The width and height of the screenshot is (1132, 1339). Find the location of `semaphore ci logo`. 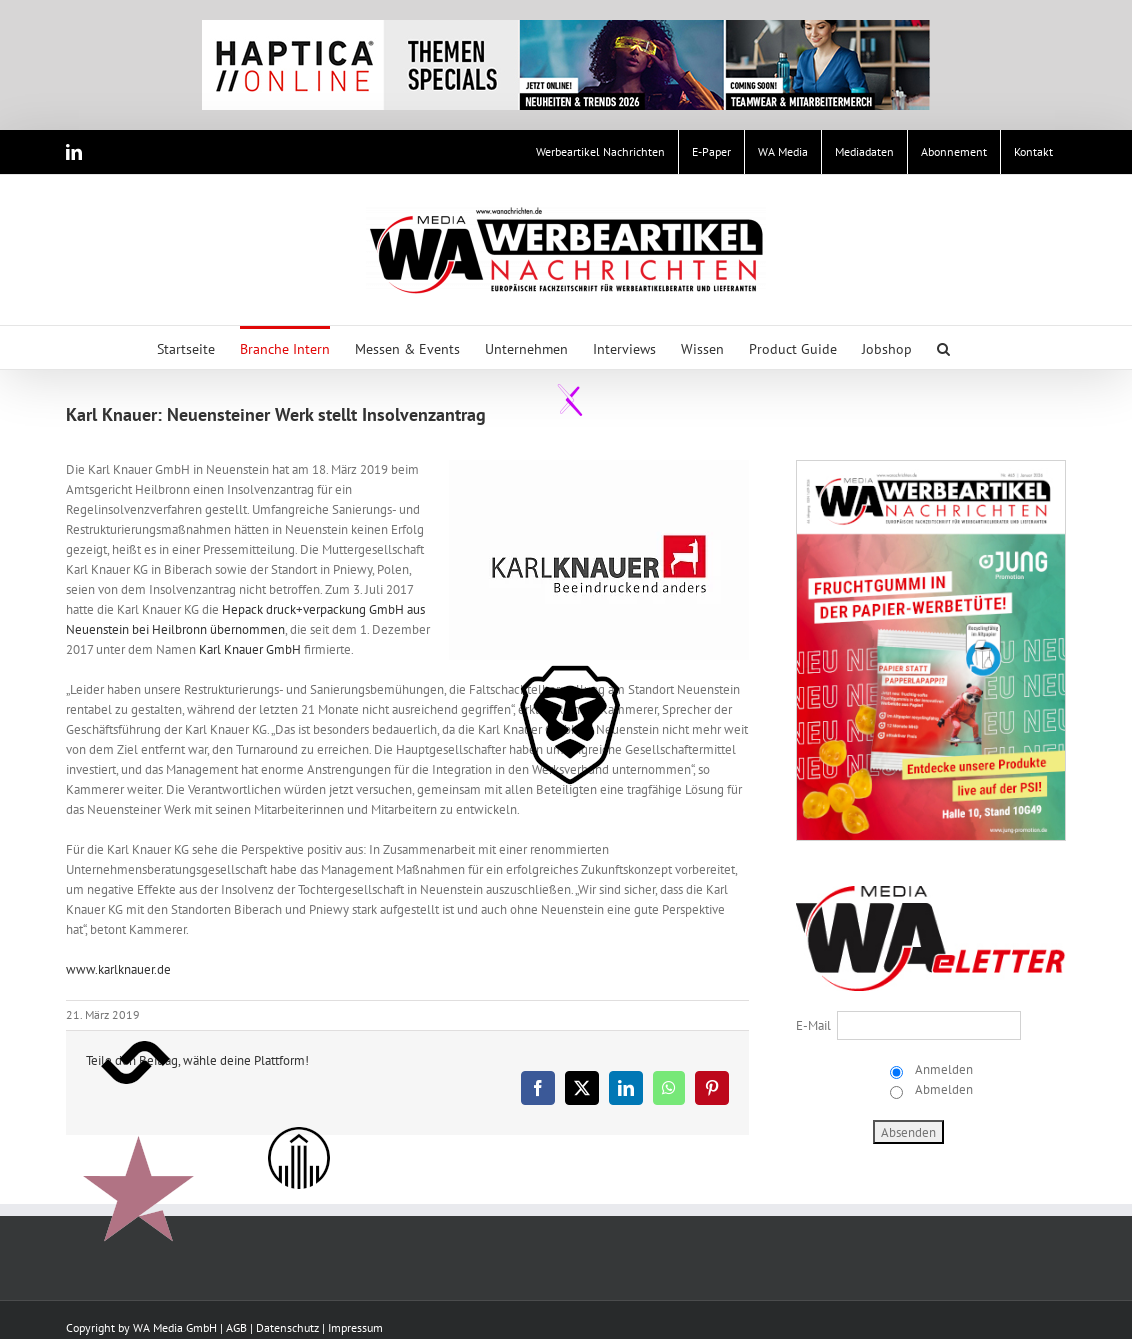

semaphore ci logo is located at coordinates (135, 1062).